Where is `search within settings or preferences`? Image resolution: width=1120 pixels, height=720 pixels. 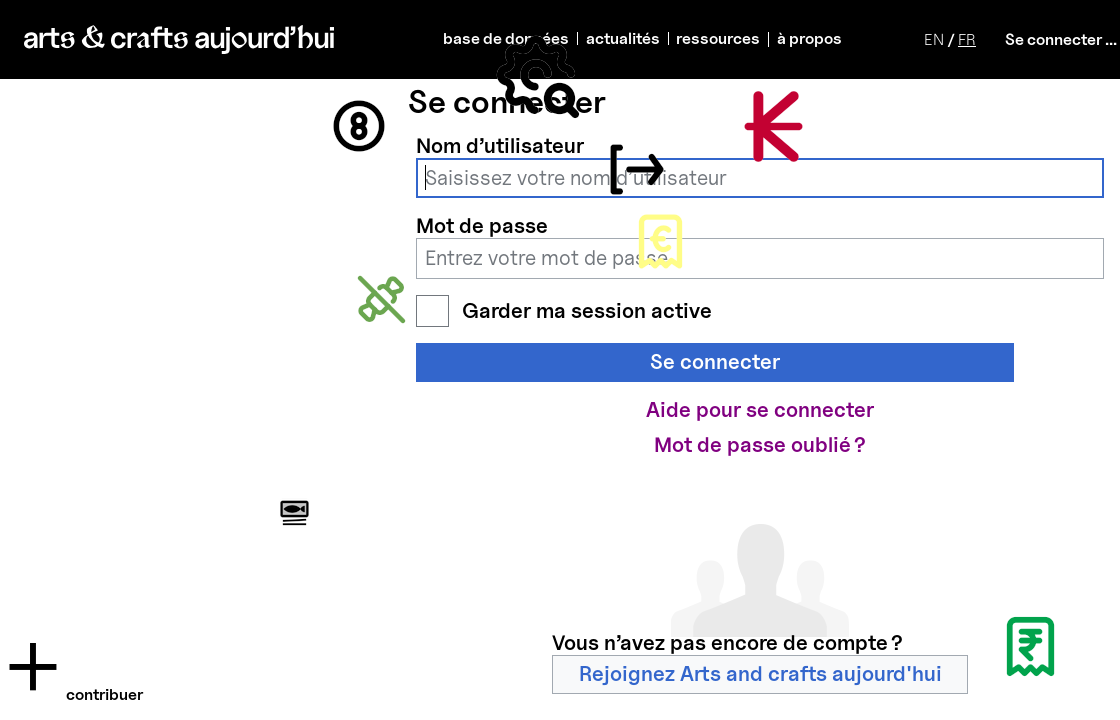
search within settings or preferences is located at coordinates (536, 75).